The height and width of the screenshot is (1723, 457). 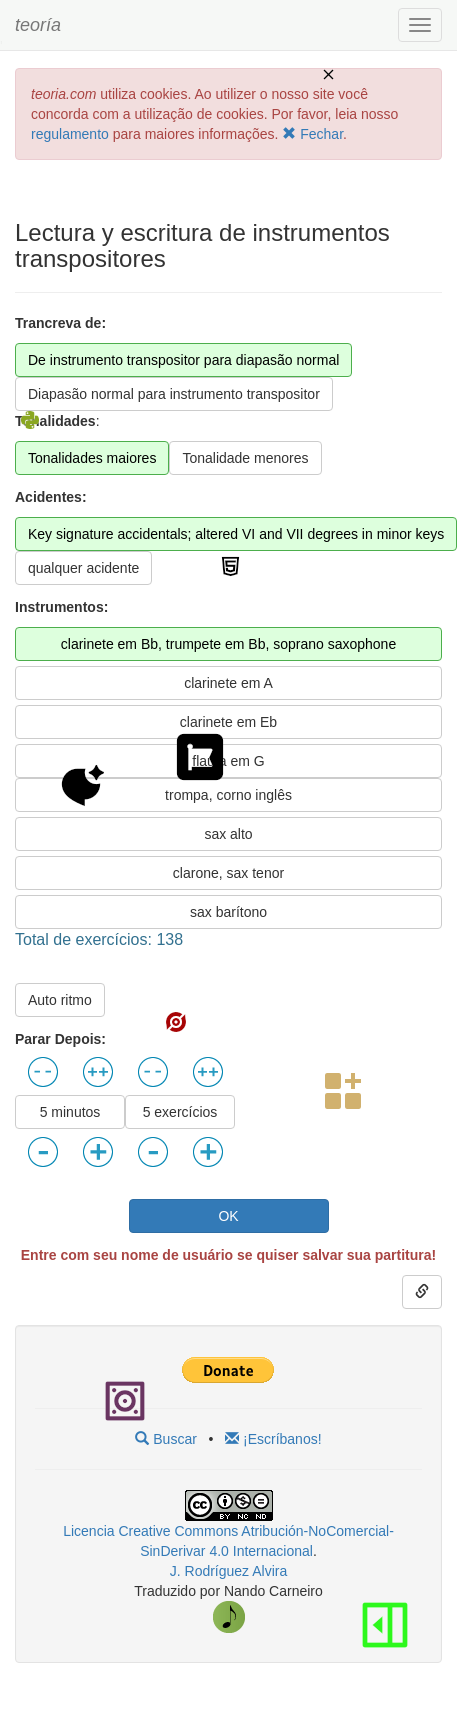 What do you see at coordinates (328, 74) in the screenshot?
I see `close the current window or dialog` at bounding box center [328, 74].